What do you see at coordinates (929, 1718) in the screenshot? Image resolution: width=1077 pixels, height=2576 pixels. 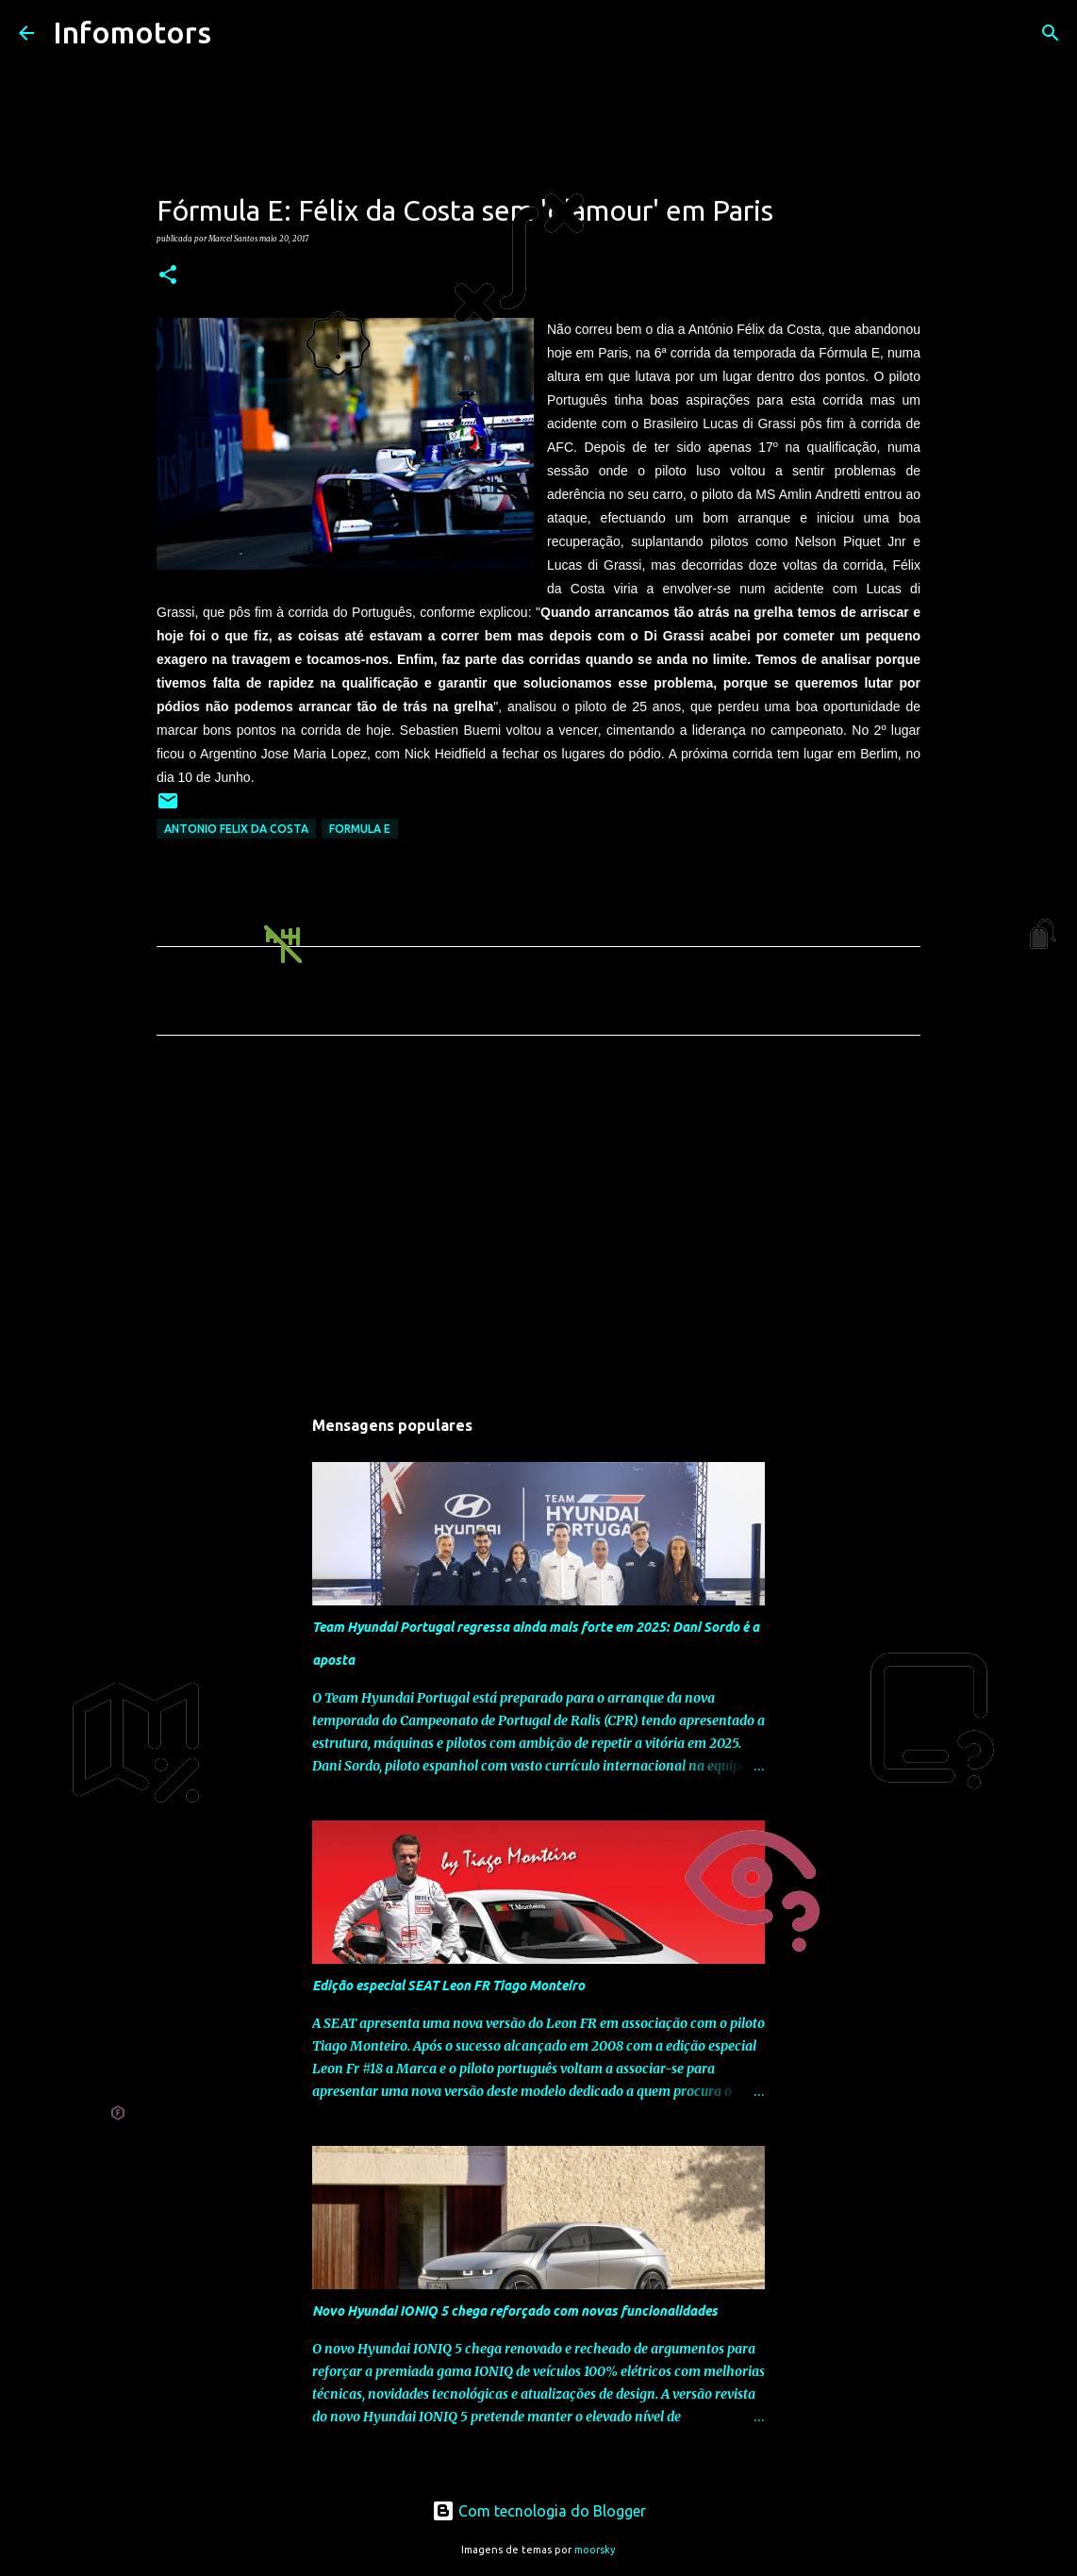 I see `iPad help or troubleshooting` at bounding box center [929, 1718].